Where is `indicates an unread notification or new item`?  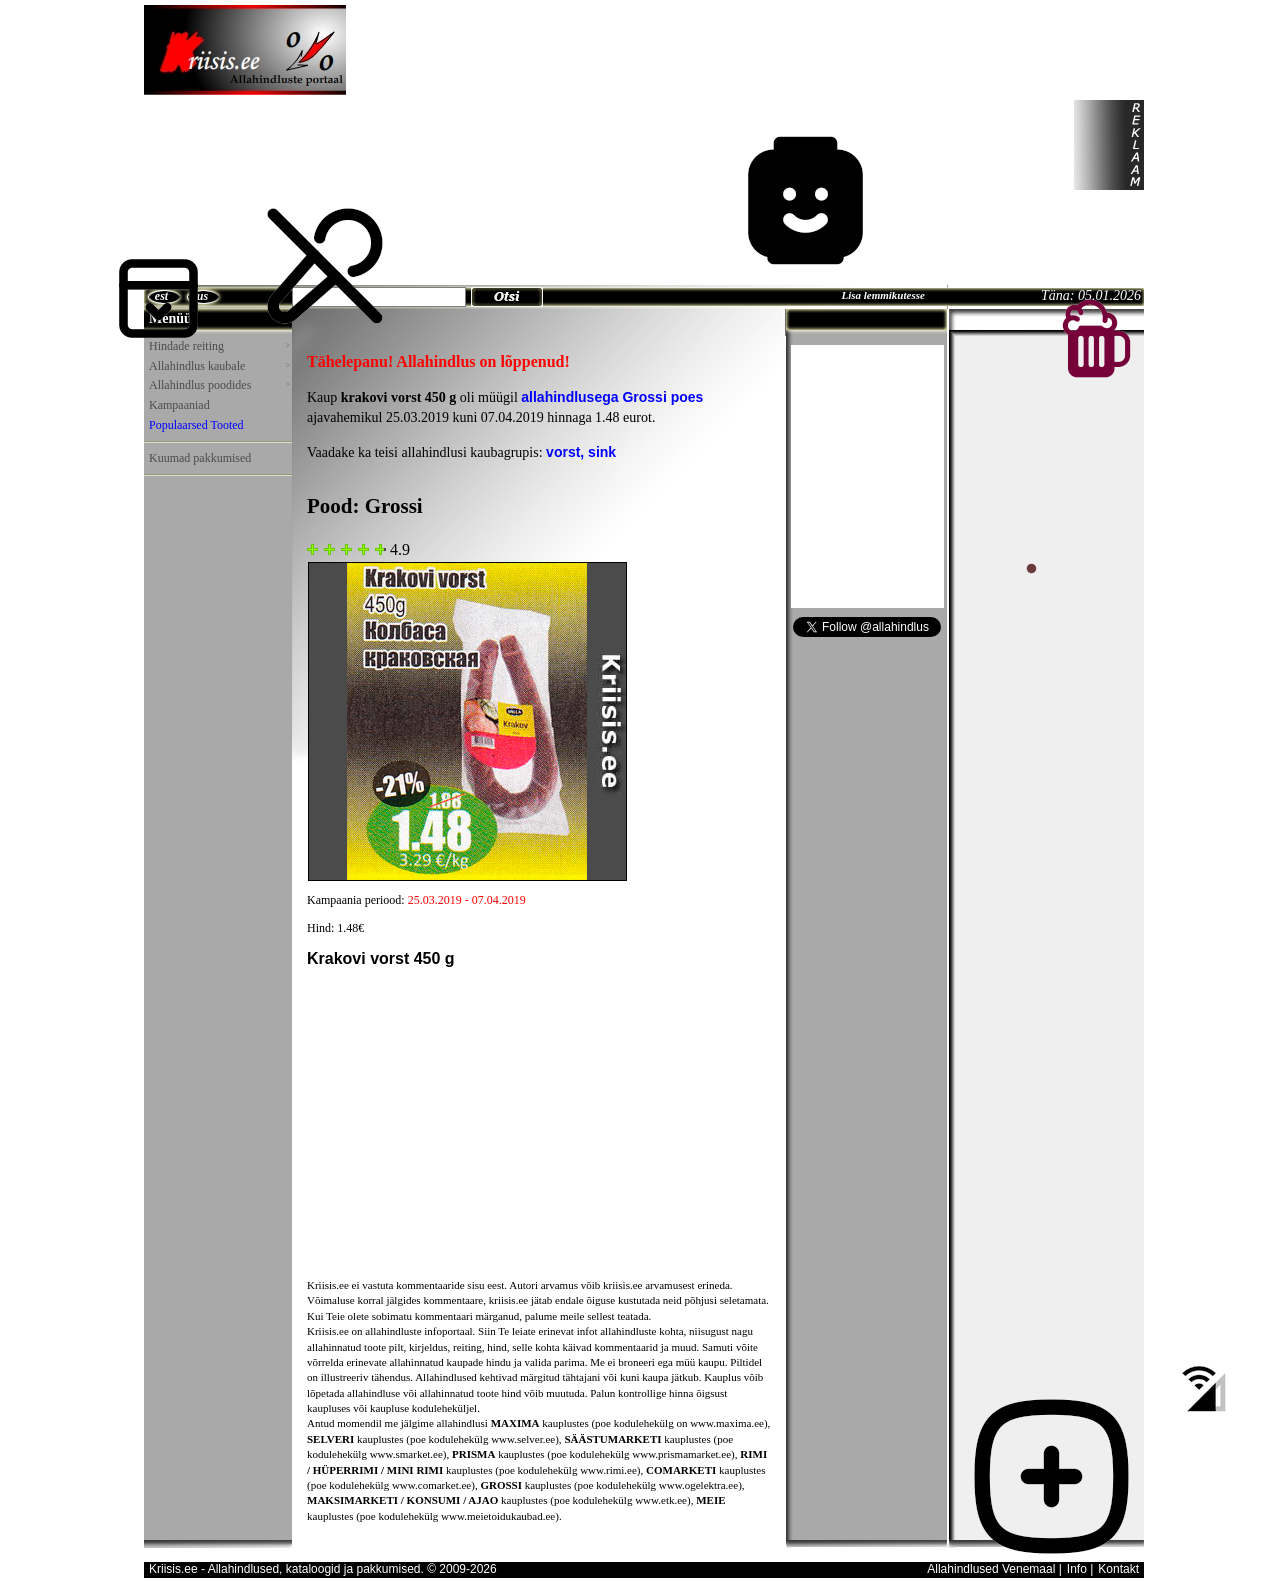 indicates an unread notification or new item is located at coordinates (1031, 568).